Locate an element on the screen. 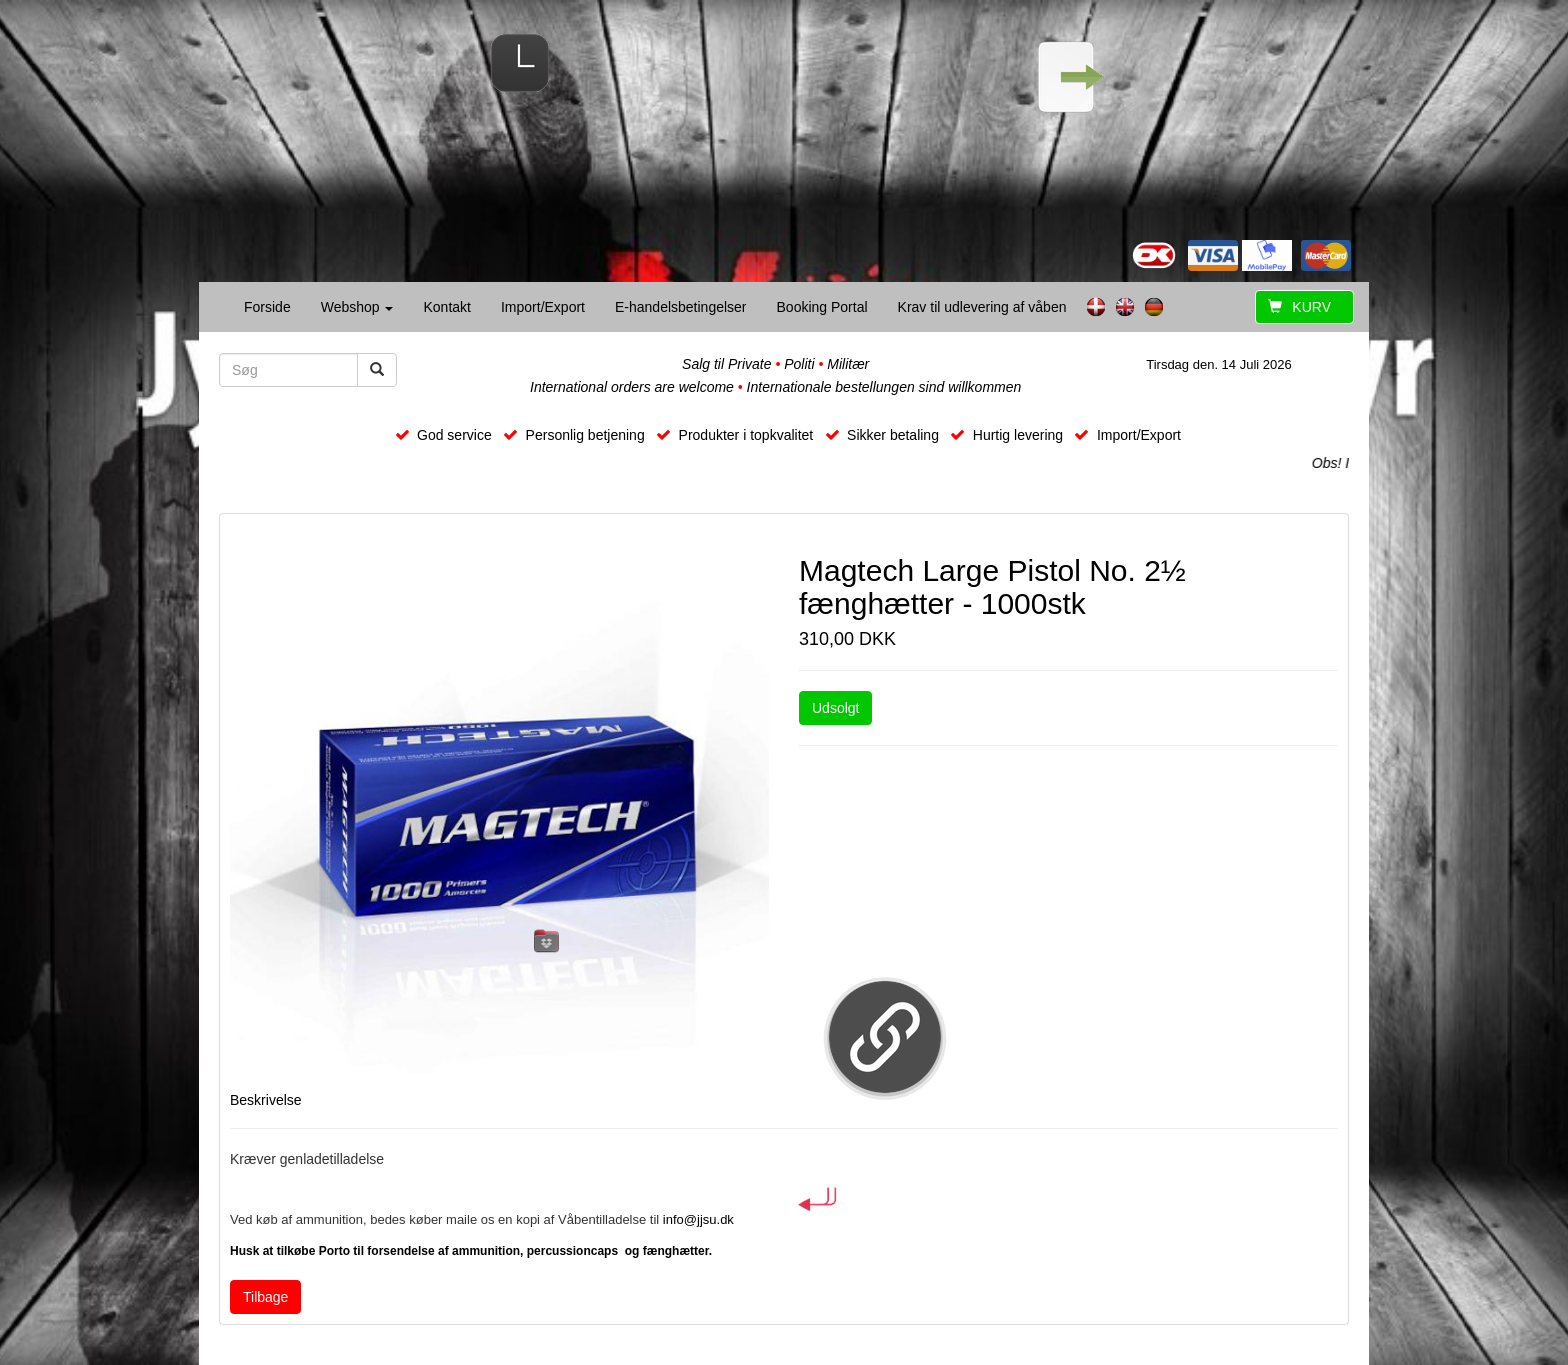 The height and width of the screenshot is (1365, 1568). export document to another location is located at coordinates (1066, 77).